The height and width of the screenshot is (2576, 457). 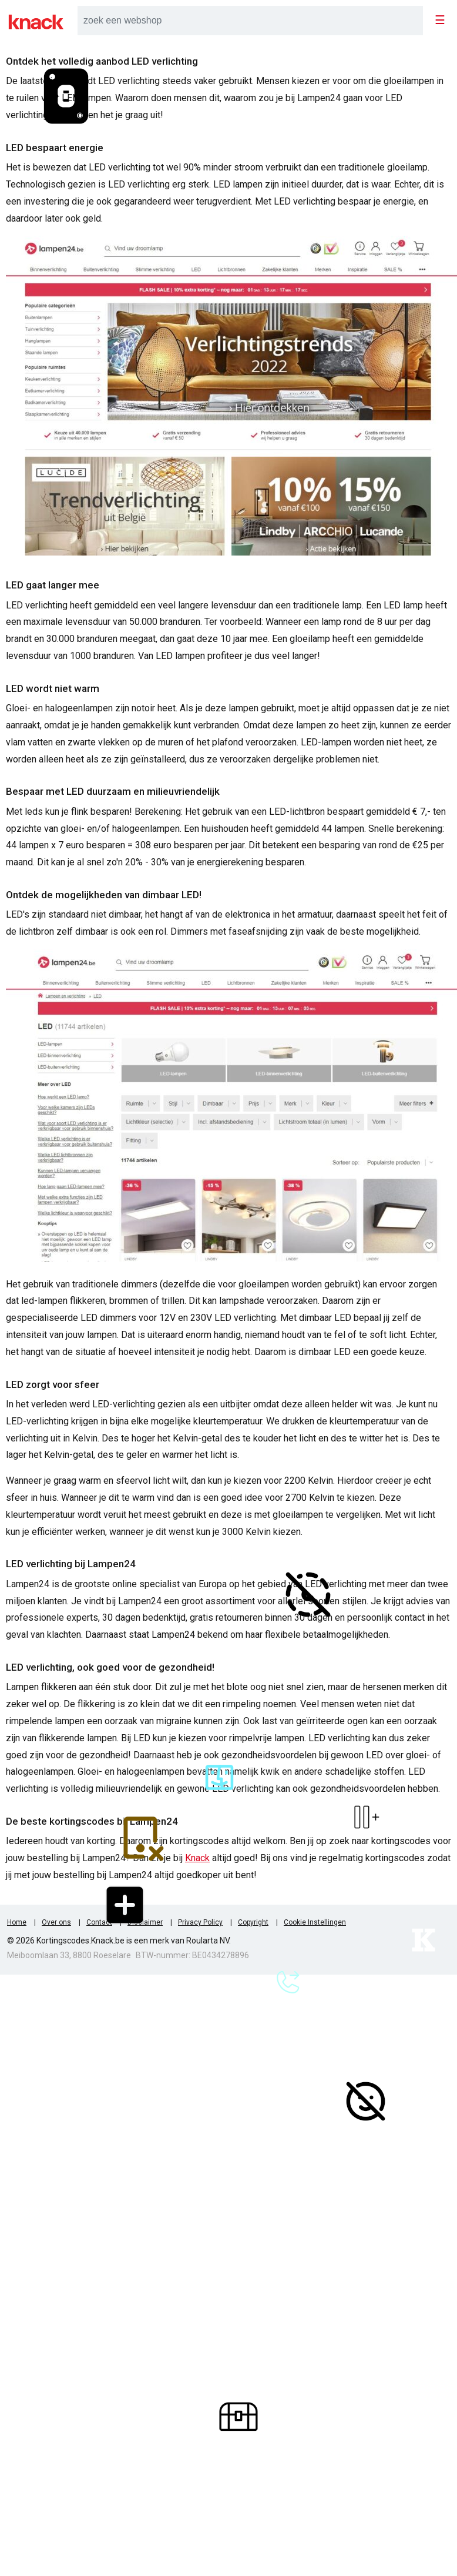 What do you see at coordinates (365, 1817) in the screenshot?
I see `add a new column to the right` at bounding box center [365, 1817].